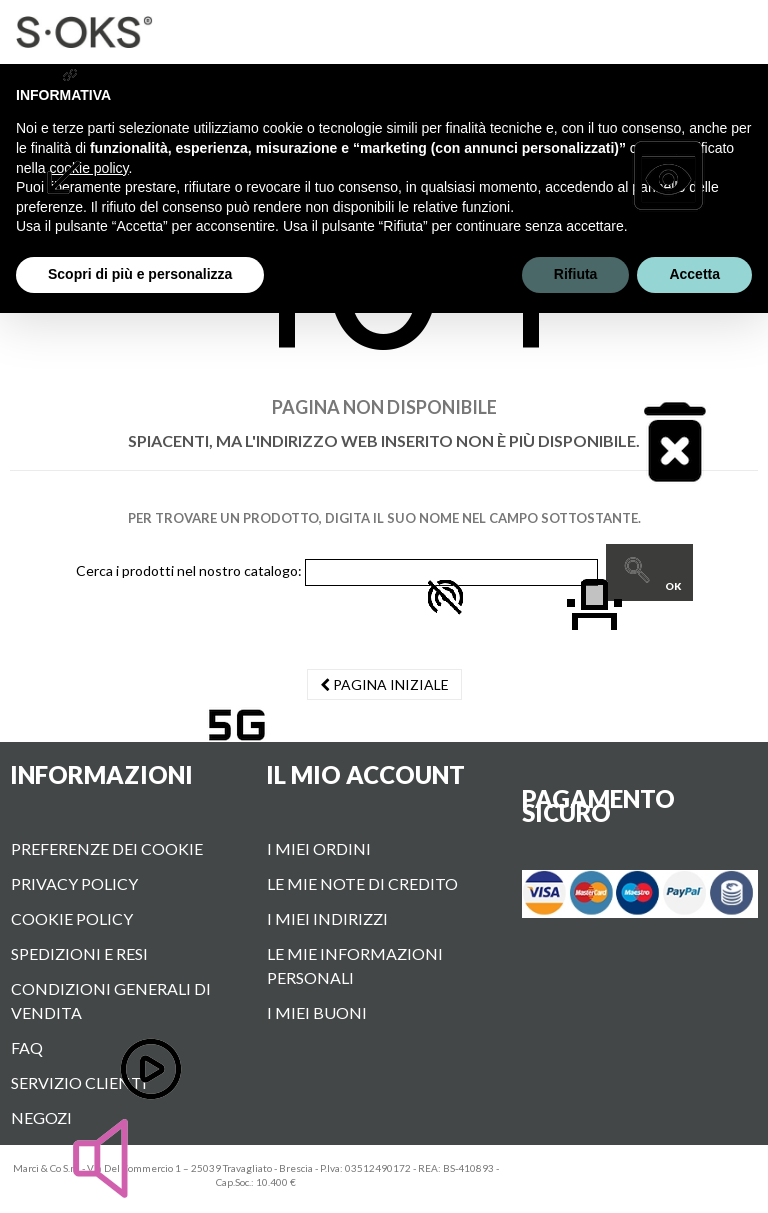 Image resolution: width=768 pixels, height=1213 pixels. I want to click on preview content before publishing, so click(668, 175).